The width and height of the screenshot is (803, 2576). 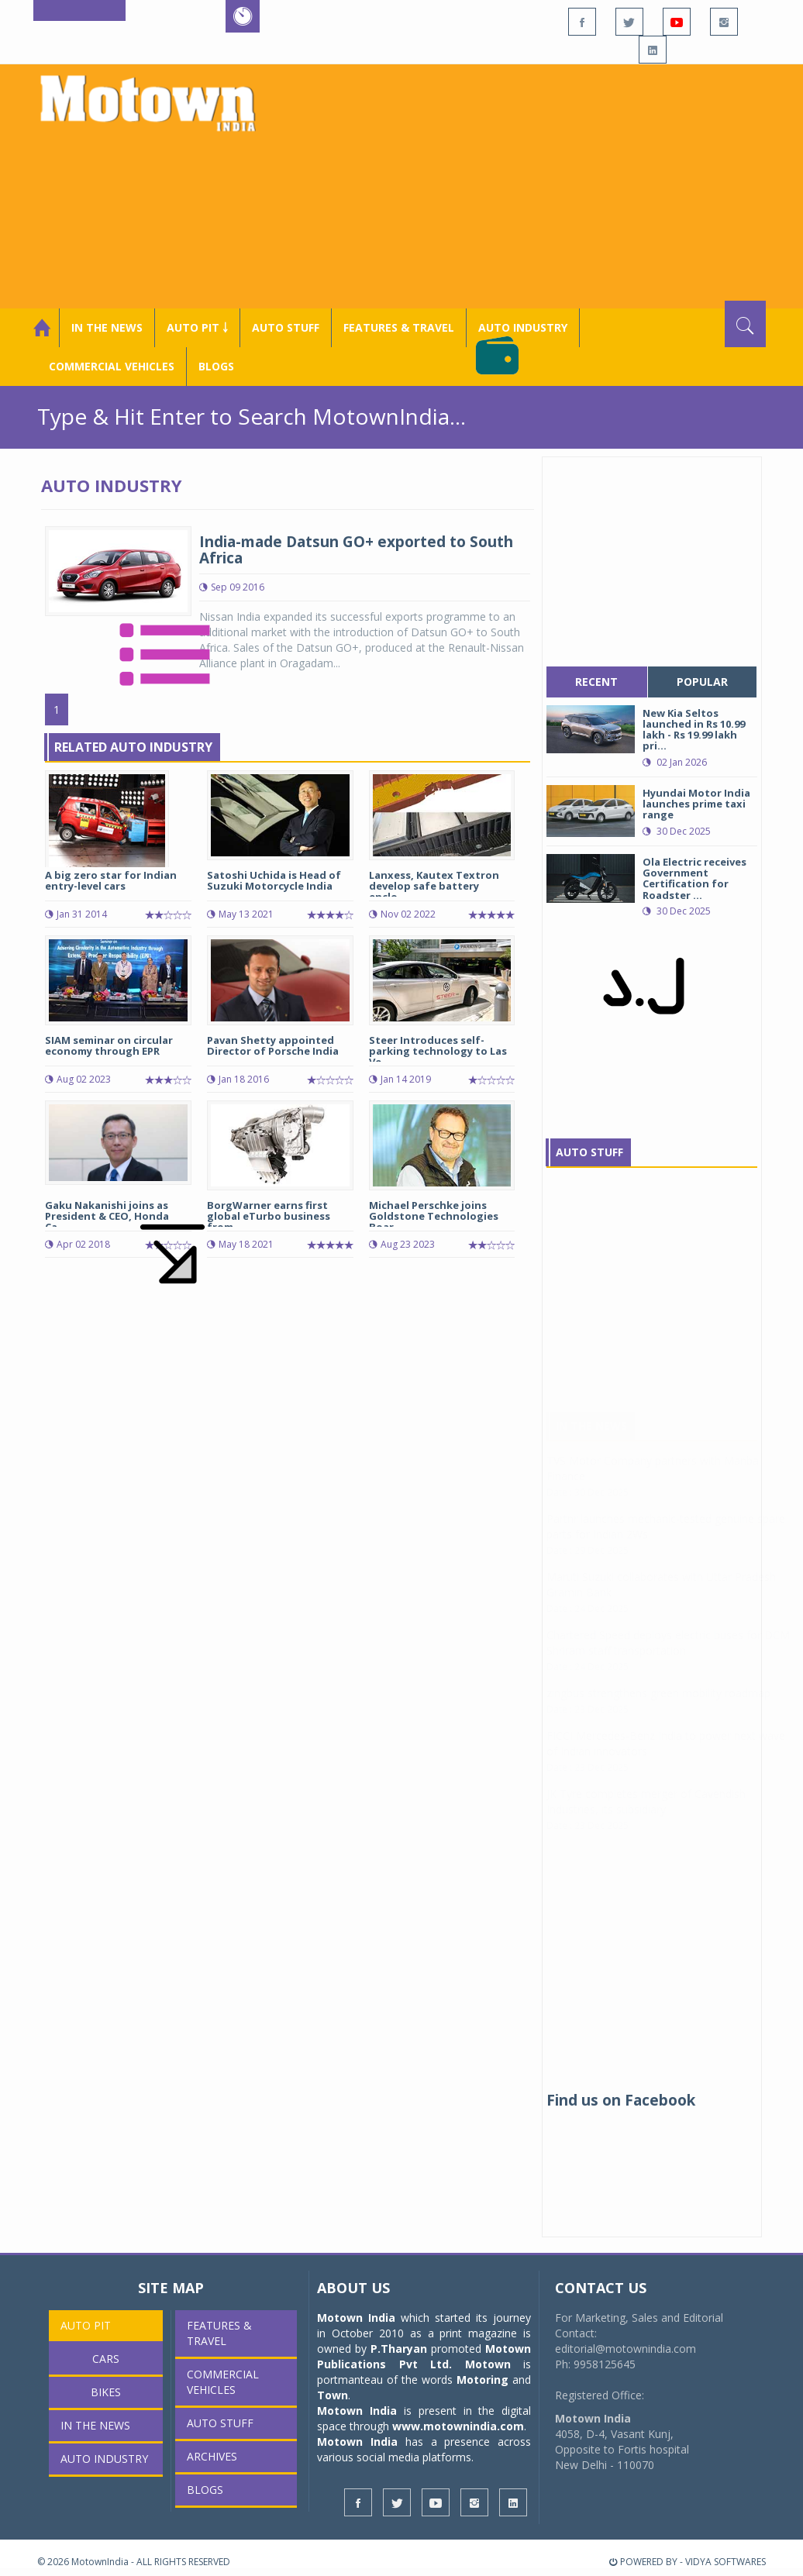 I want to click on represents Libyan dinar currency, so click(x=643, y=990).